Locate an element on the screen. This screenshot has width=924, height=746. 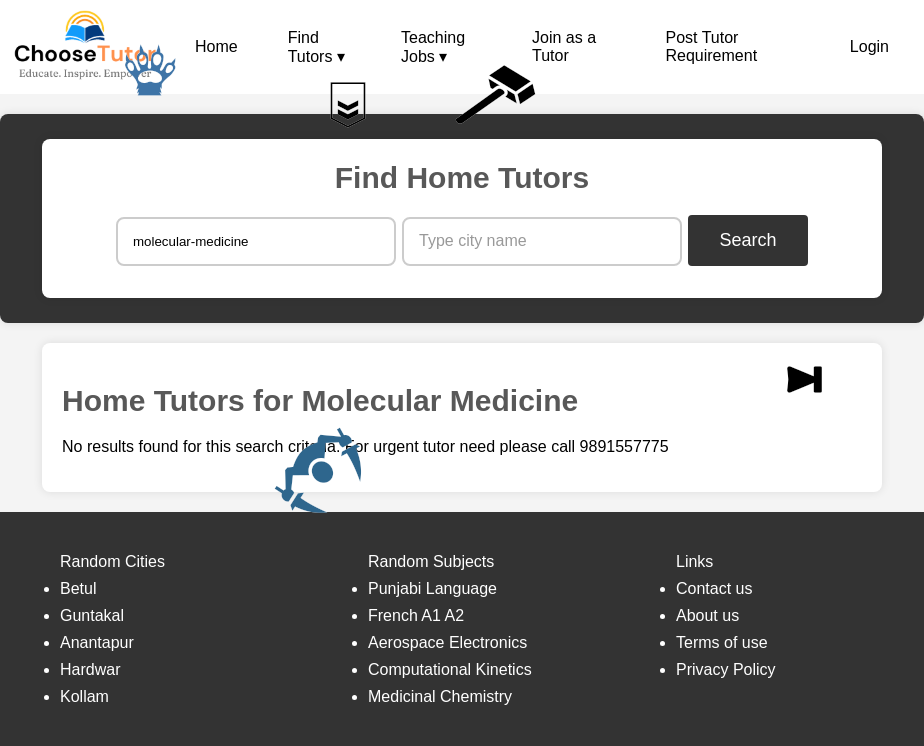
skip to next track or media is located at coordinates (804, 379).